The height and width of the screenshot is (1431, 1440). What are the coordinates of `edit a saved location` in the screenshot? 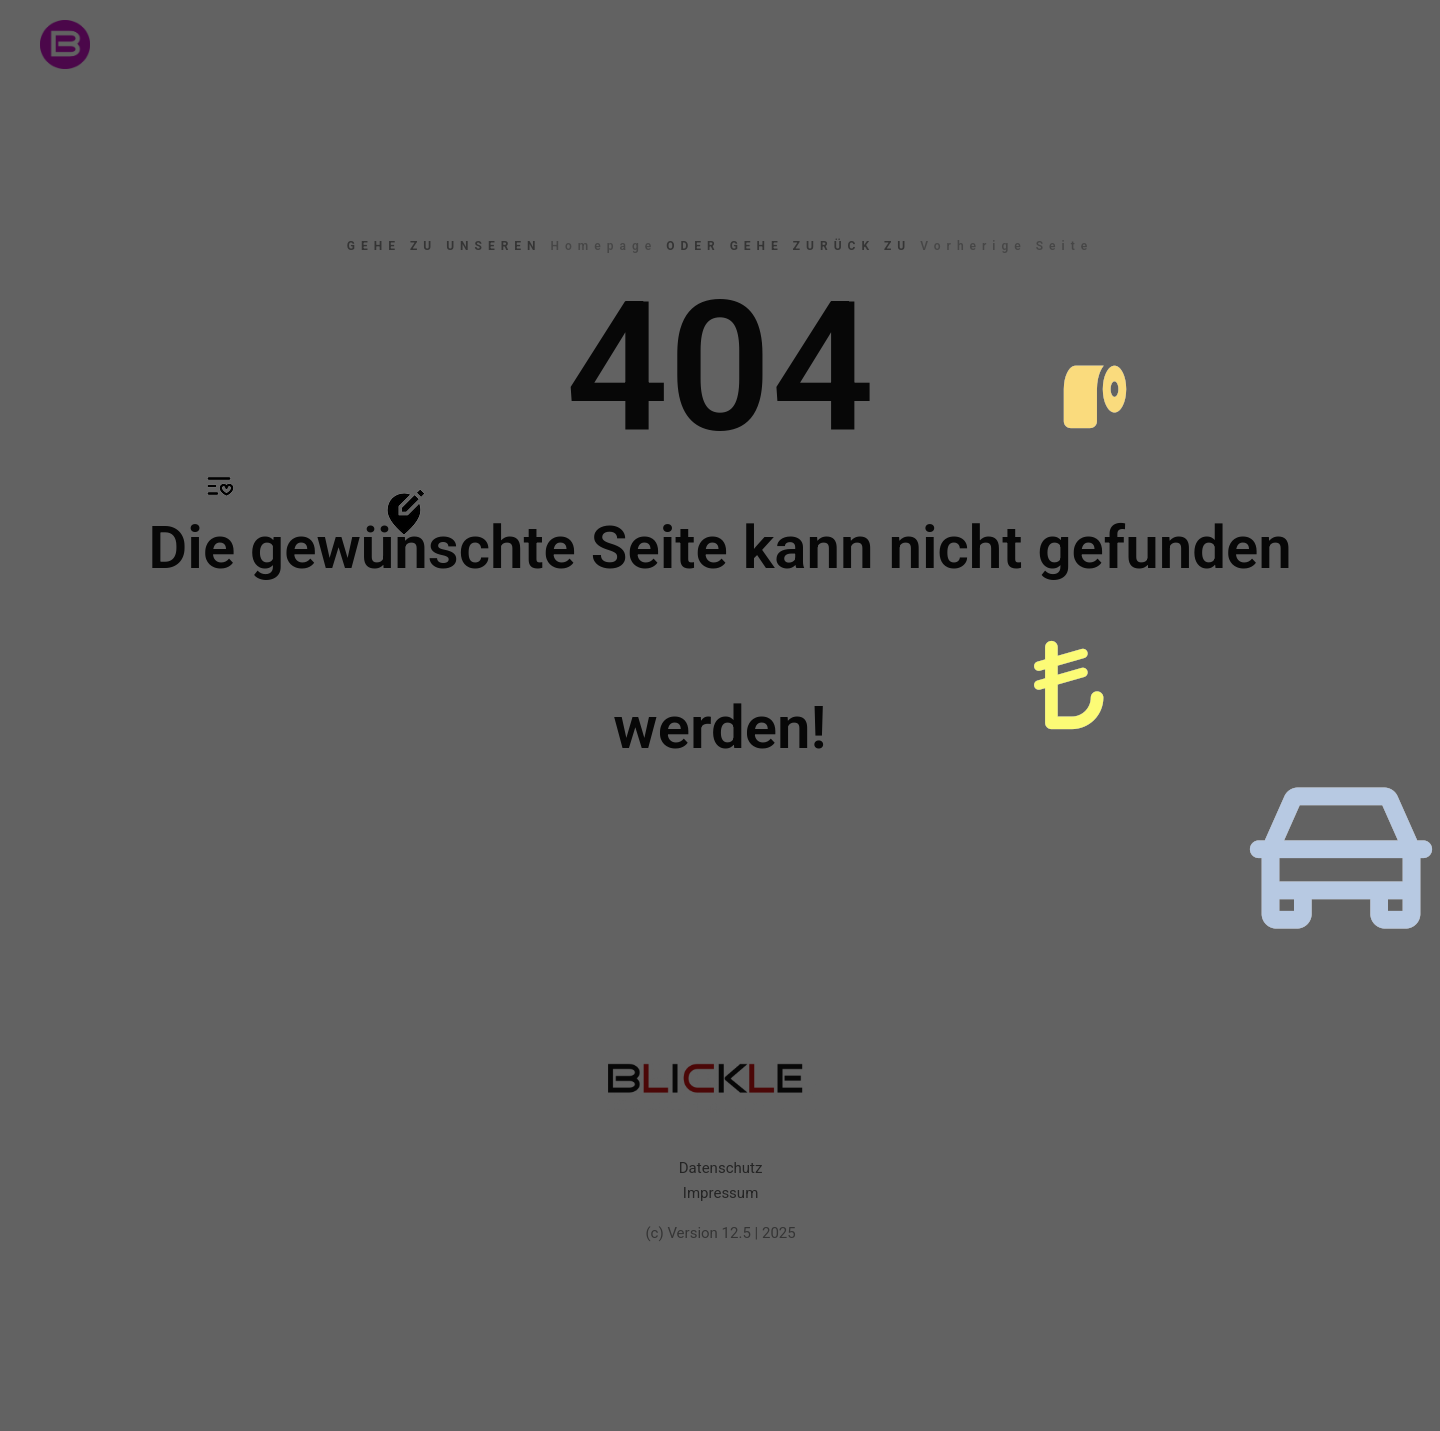 It's located at (404, 514).